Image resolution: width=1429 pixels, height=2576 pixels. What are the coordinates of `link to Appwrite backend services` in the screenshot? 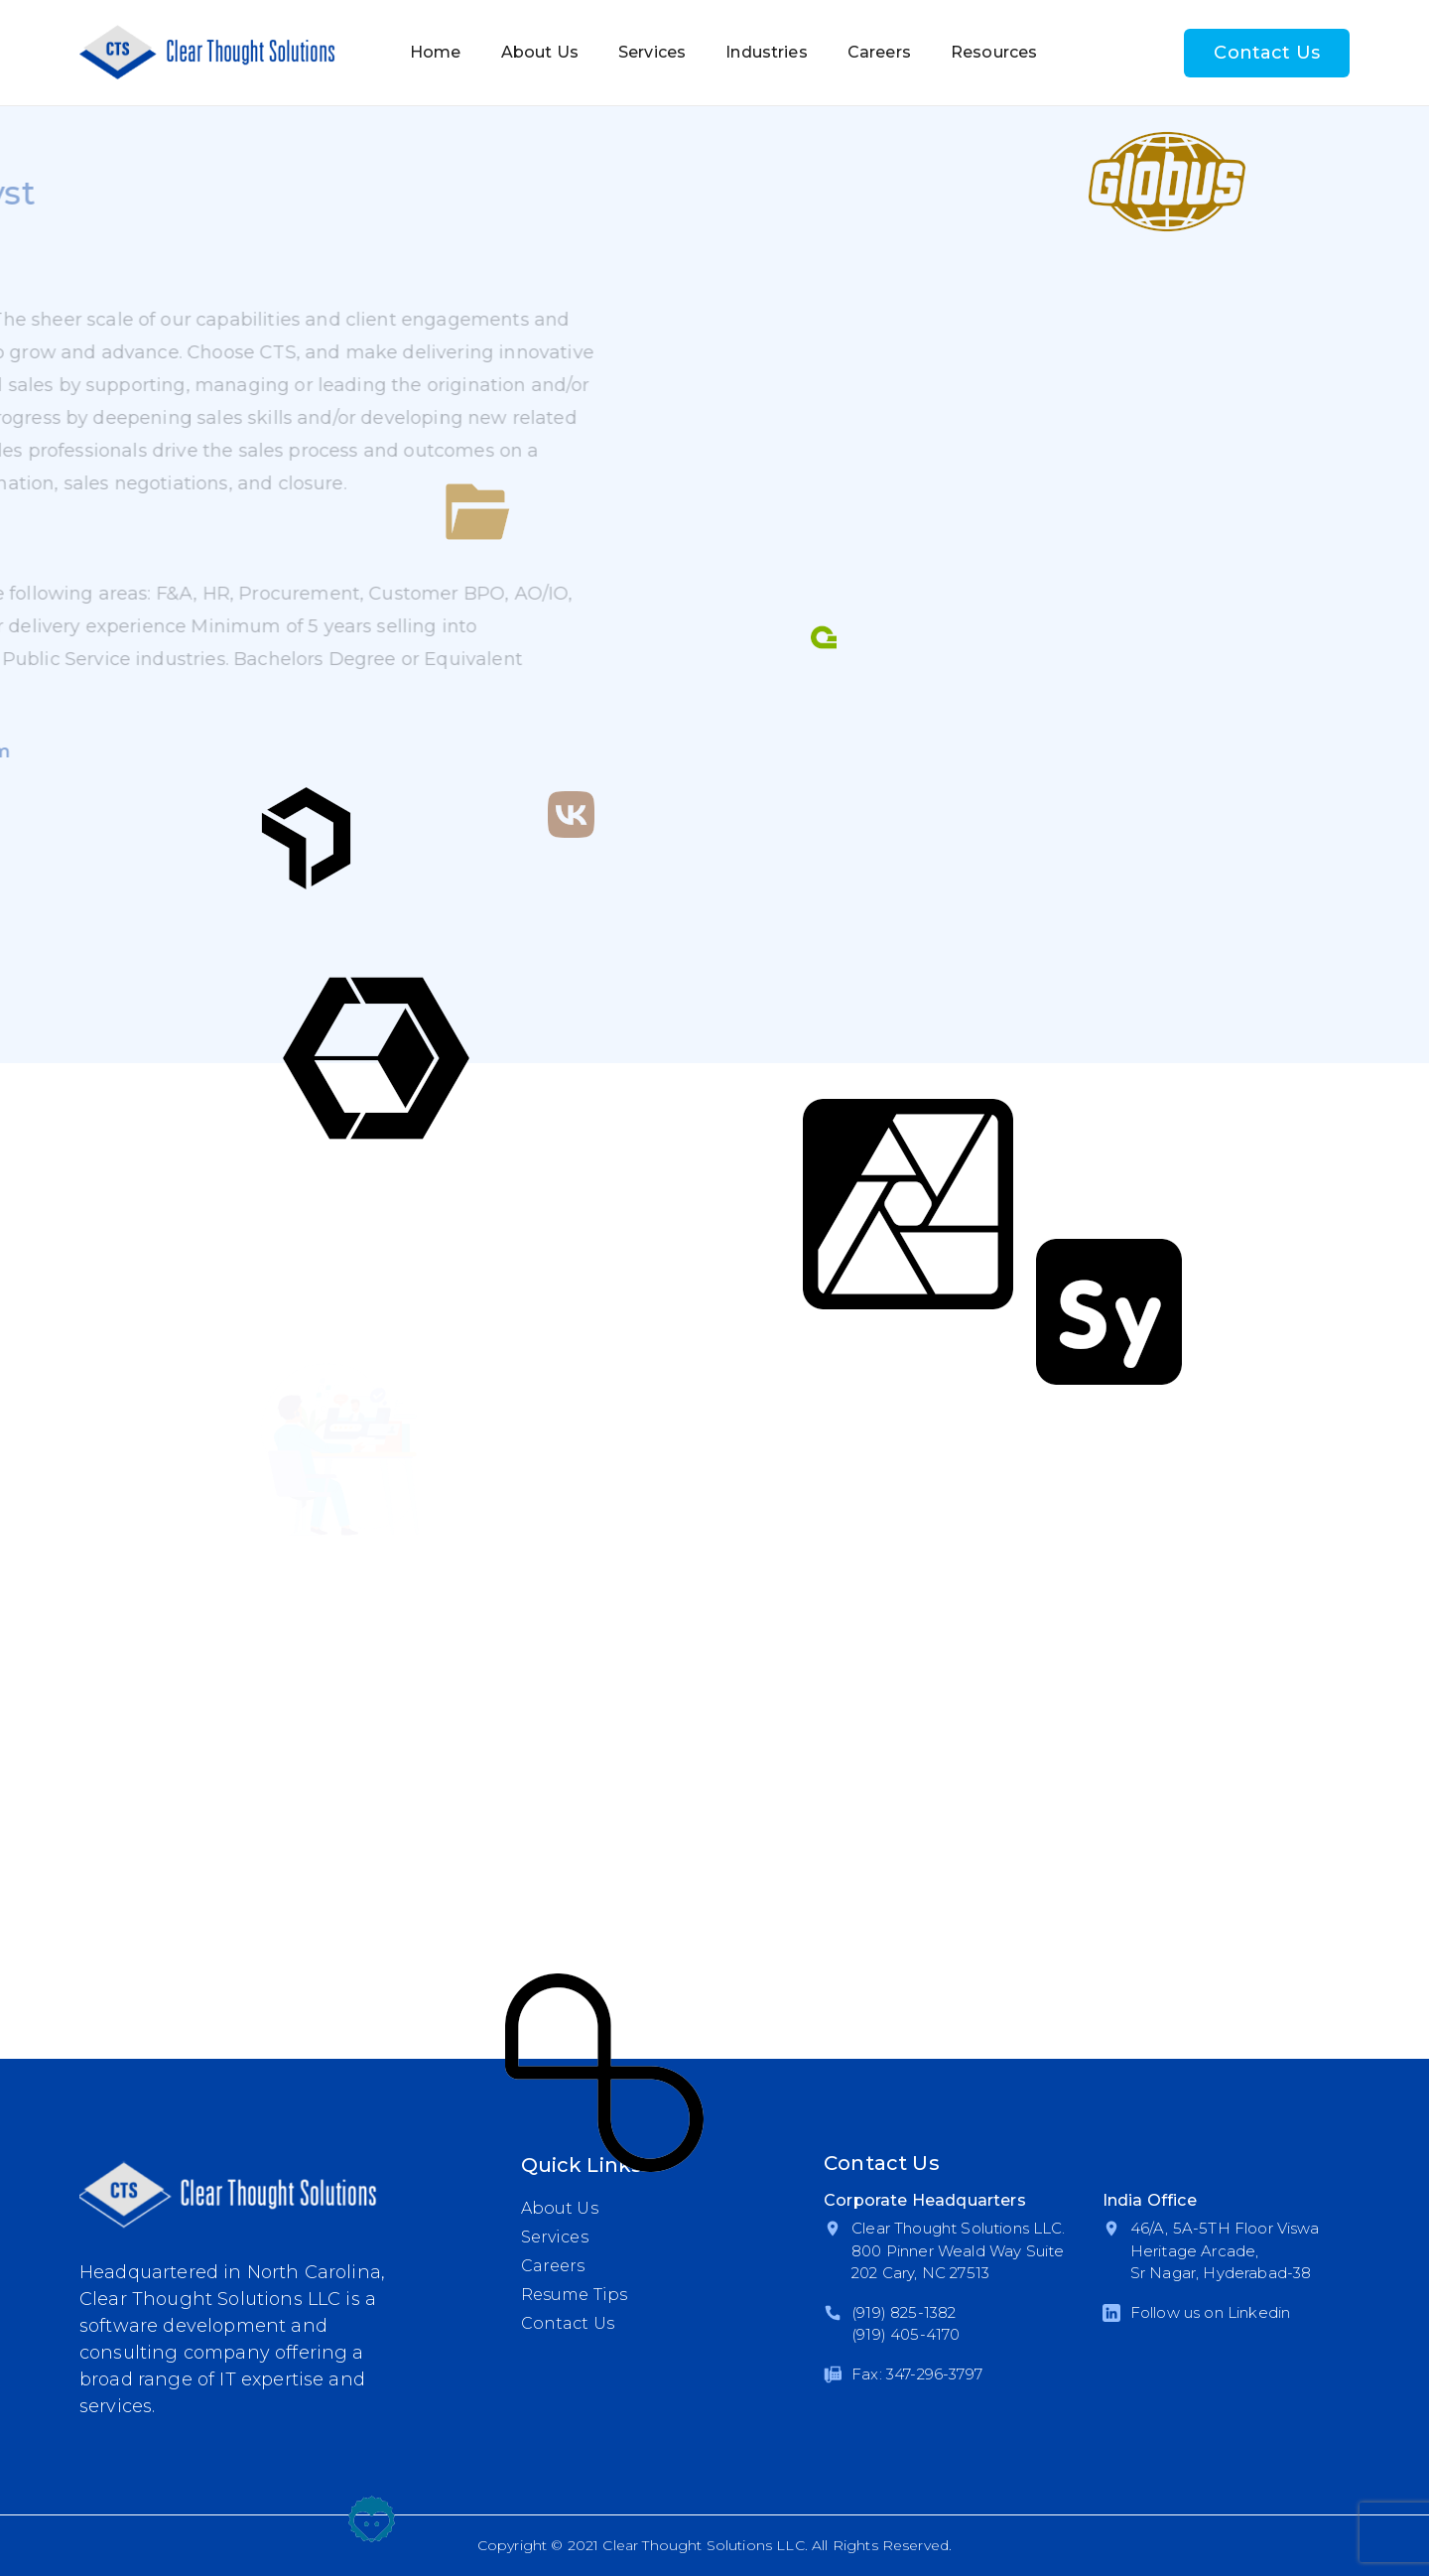 It's located at (824, 637).